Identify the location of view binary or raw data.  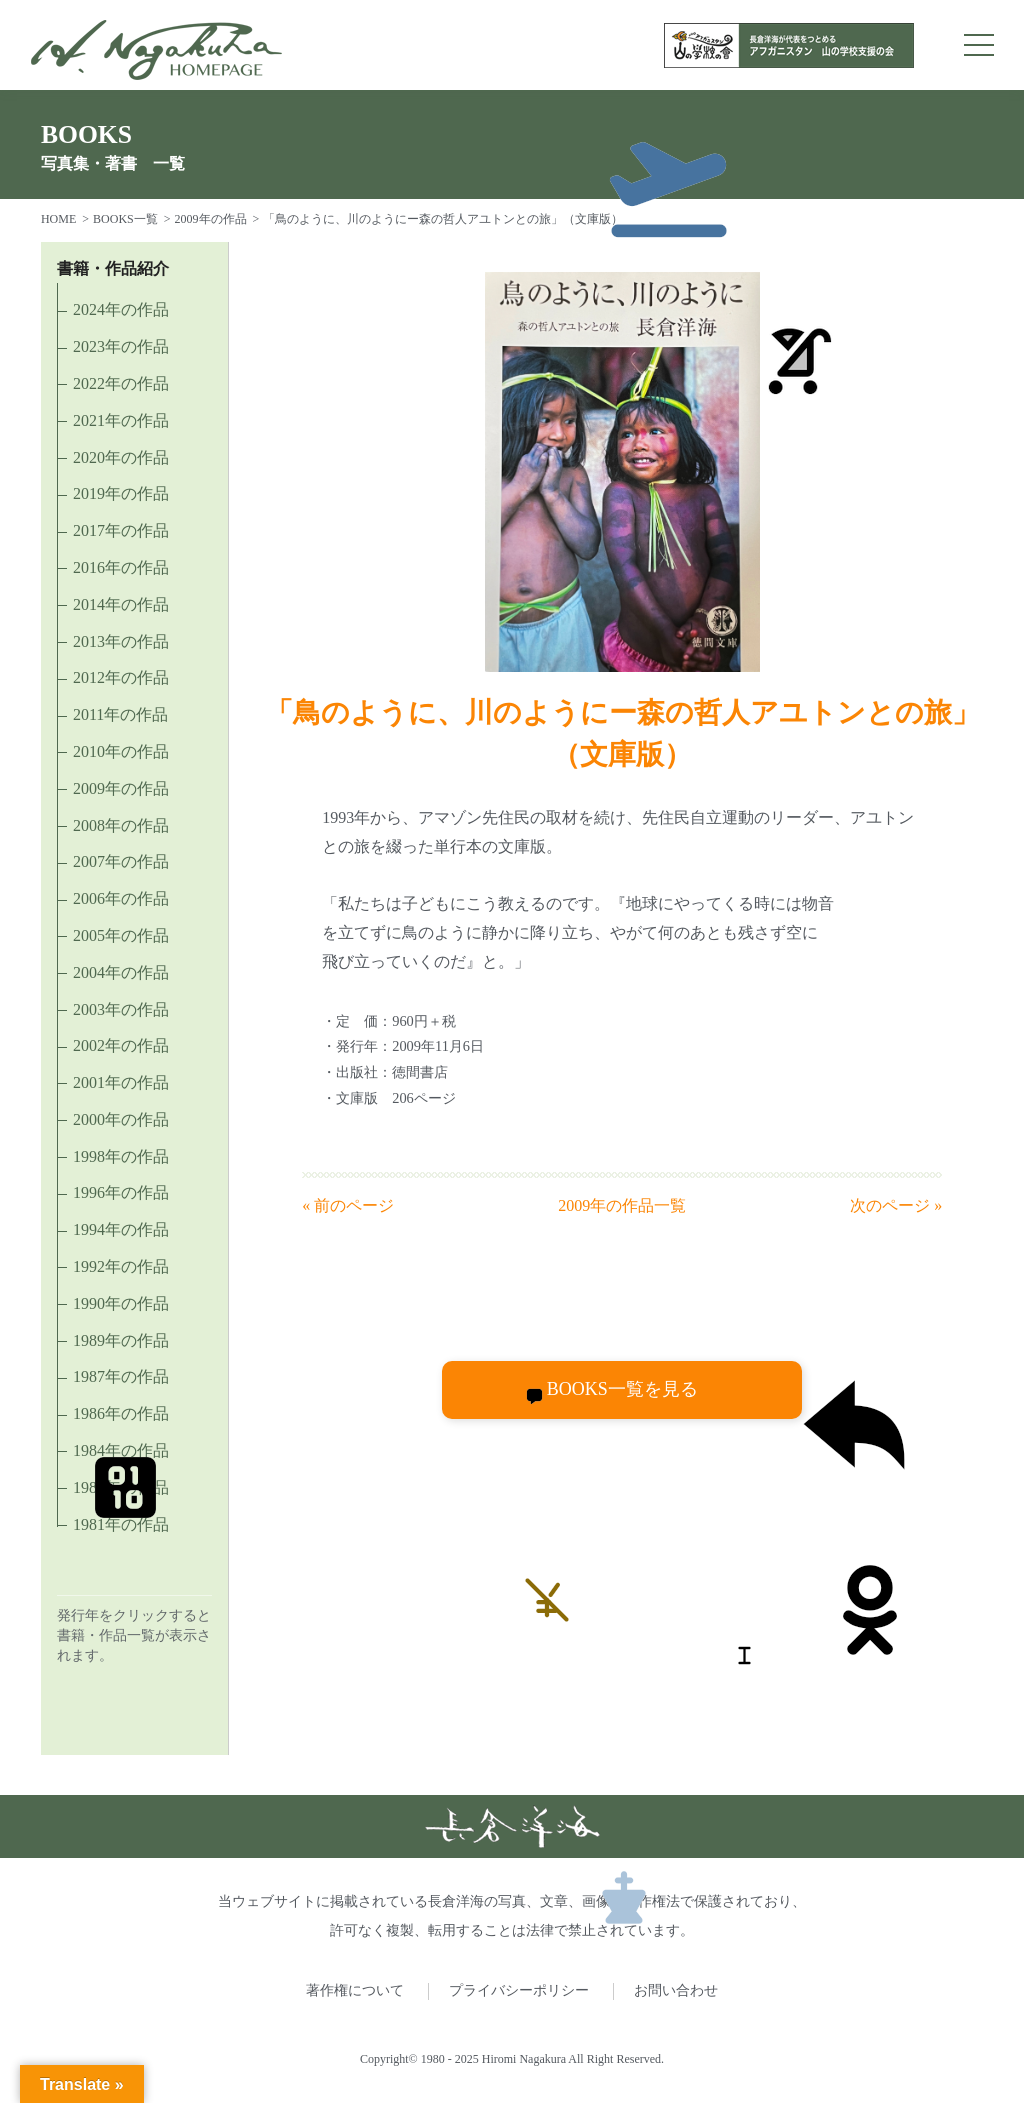
(125, 1487).